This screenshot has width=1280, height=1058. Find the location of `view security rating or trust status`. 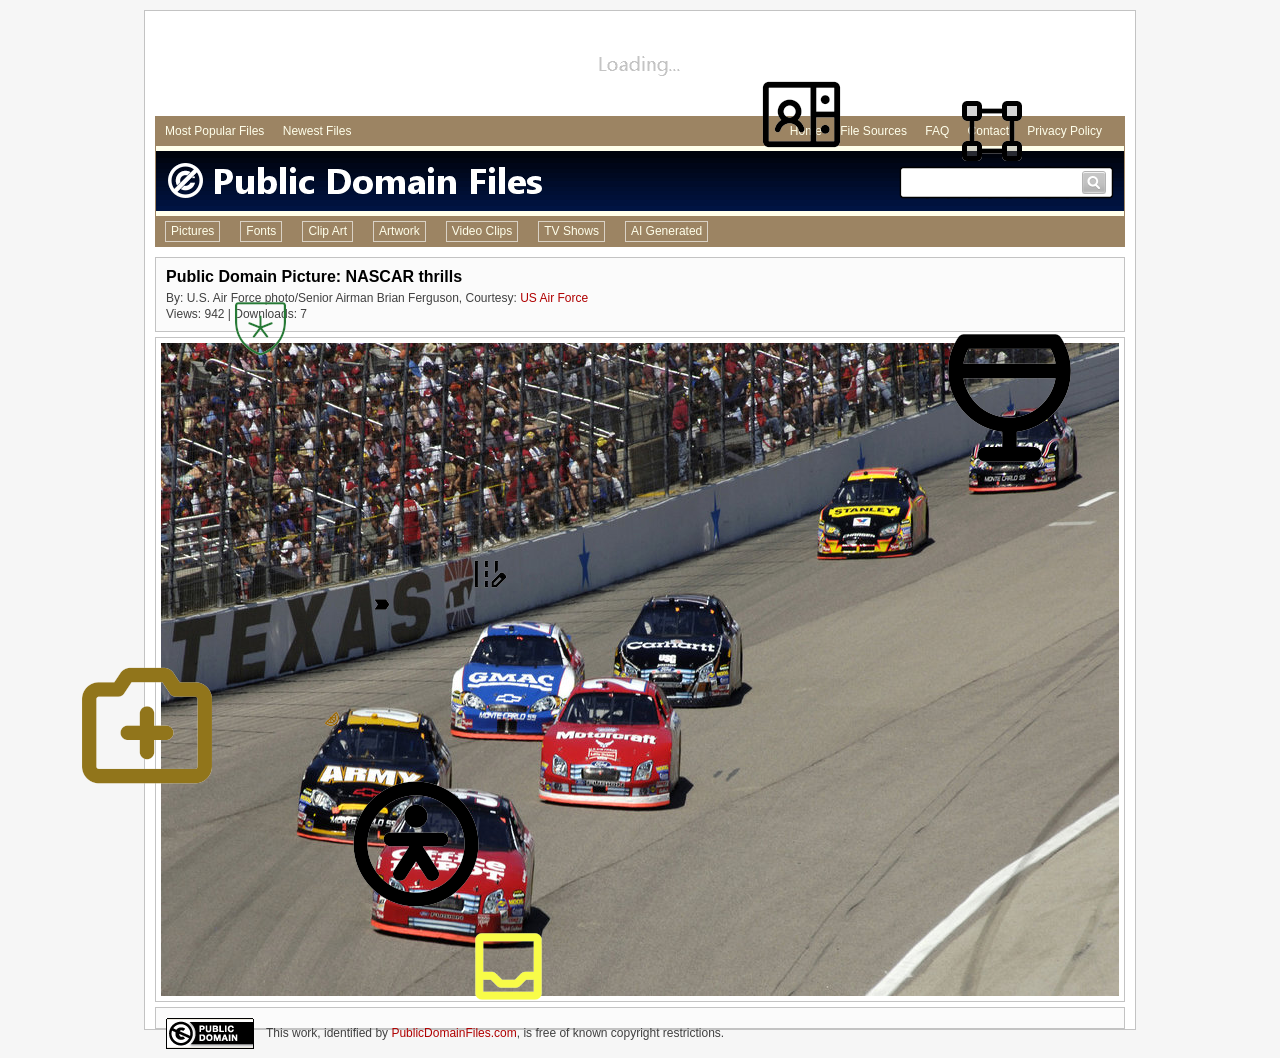

view security rating or trust status is located at coordinates (260, 325).